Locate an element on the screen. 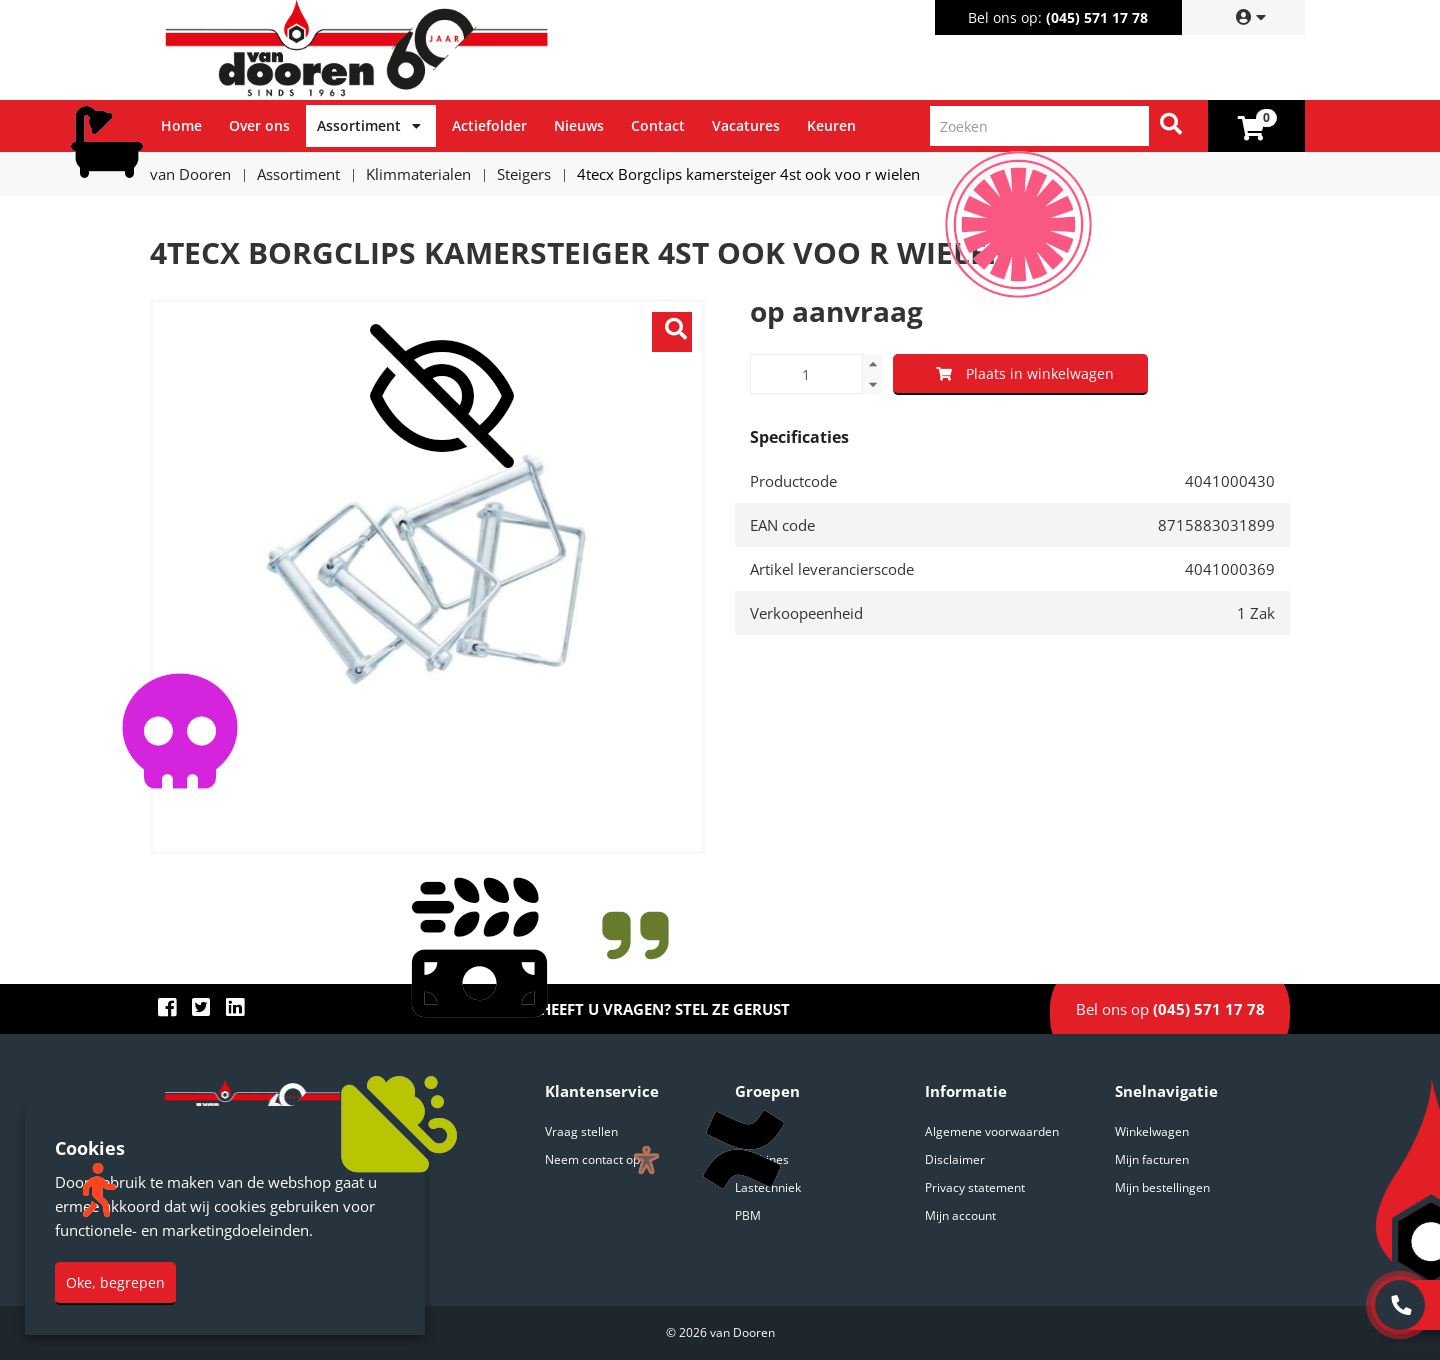  hide password or sensitive content is located at coordinates (442, 396).